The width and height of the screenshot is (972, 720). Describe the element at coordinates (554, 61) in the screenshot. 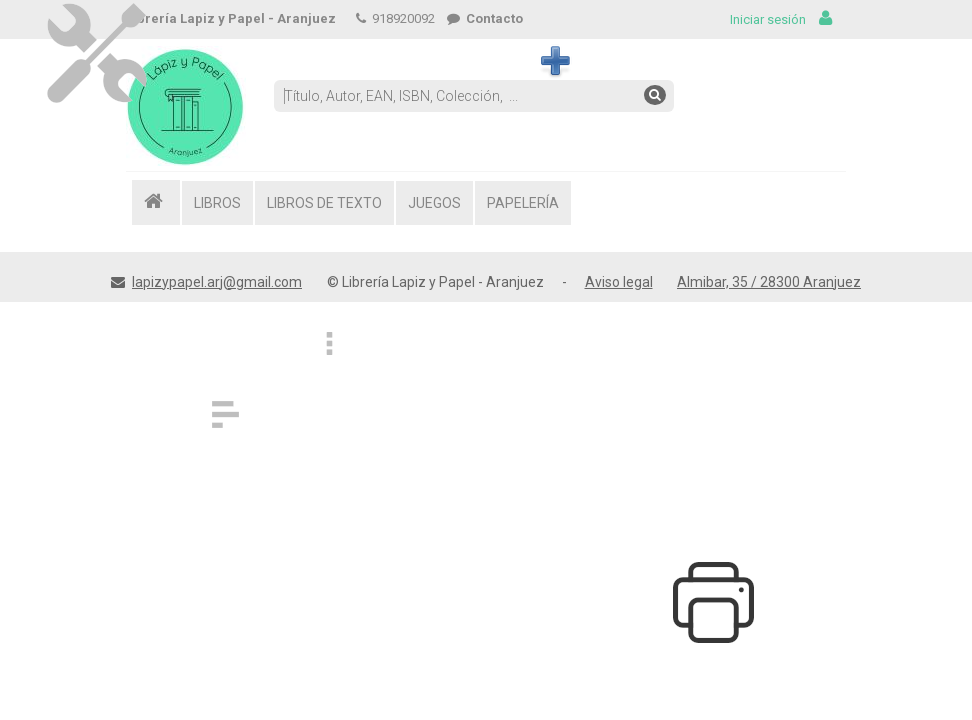

I see `add a new item to a list` at that location.